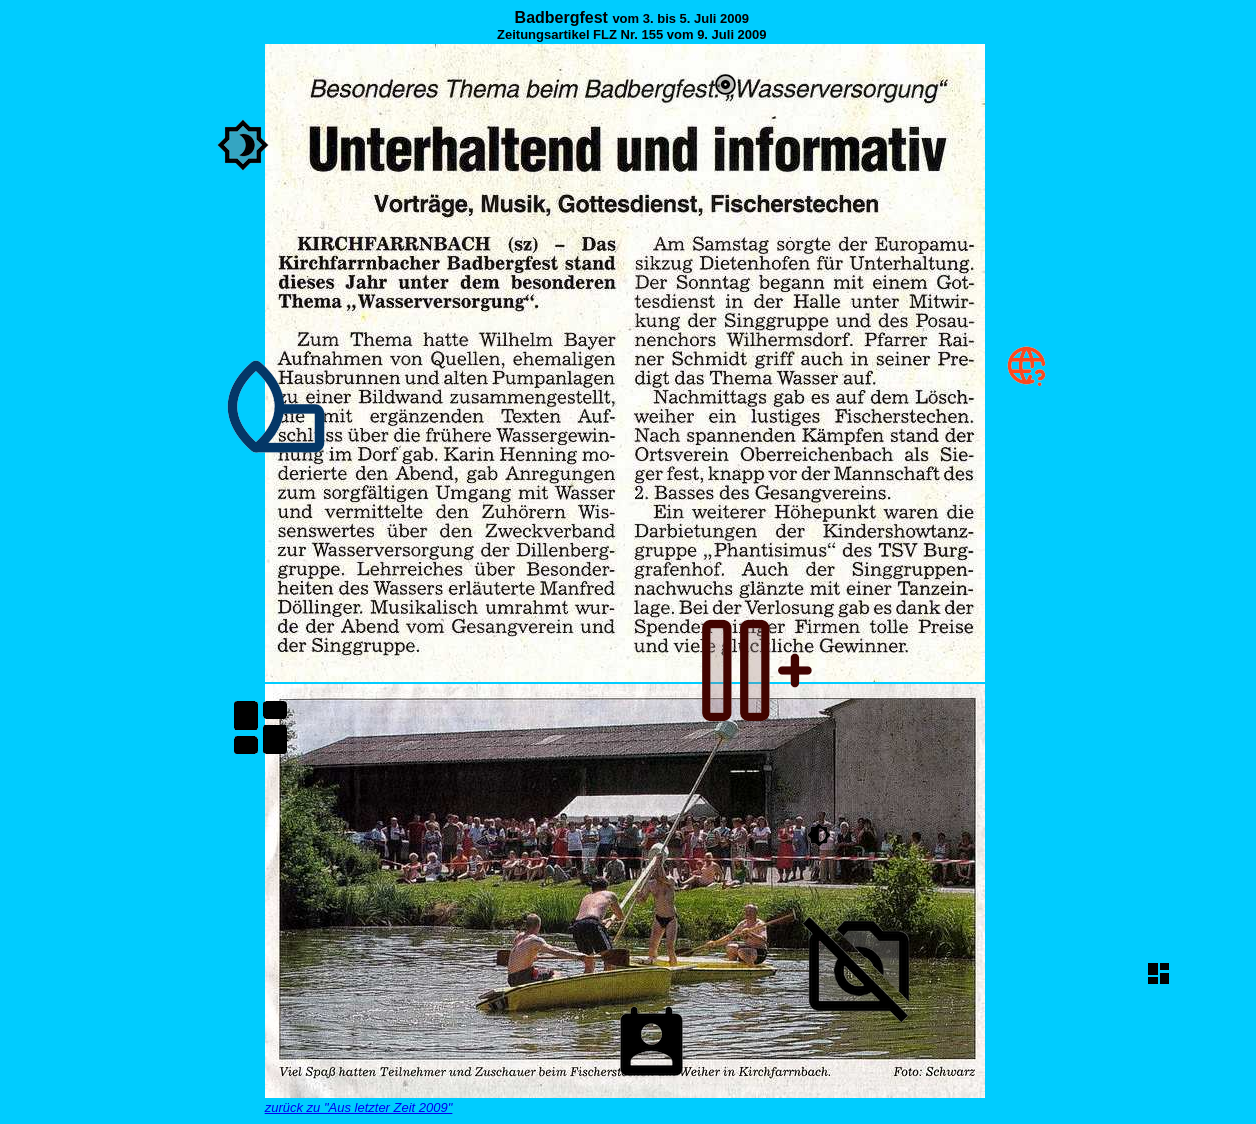 This screenshot has width=1256, height=1124. I want to click on add a new column to the right, so click(748, 670).